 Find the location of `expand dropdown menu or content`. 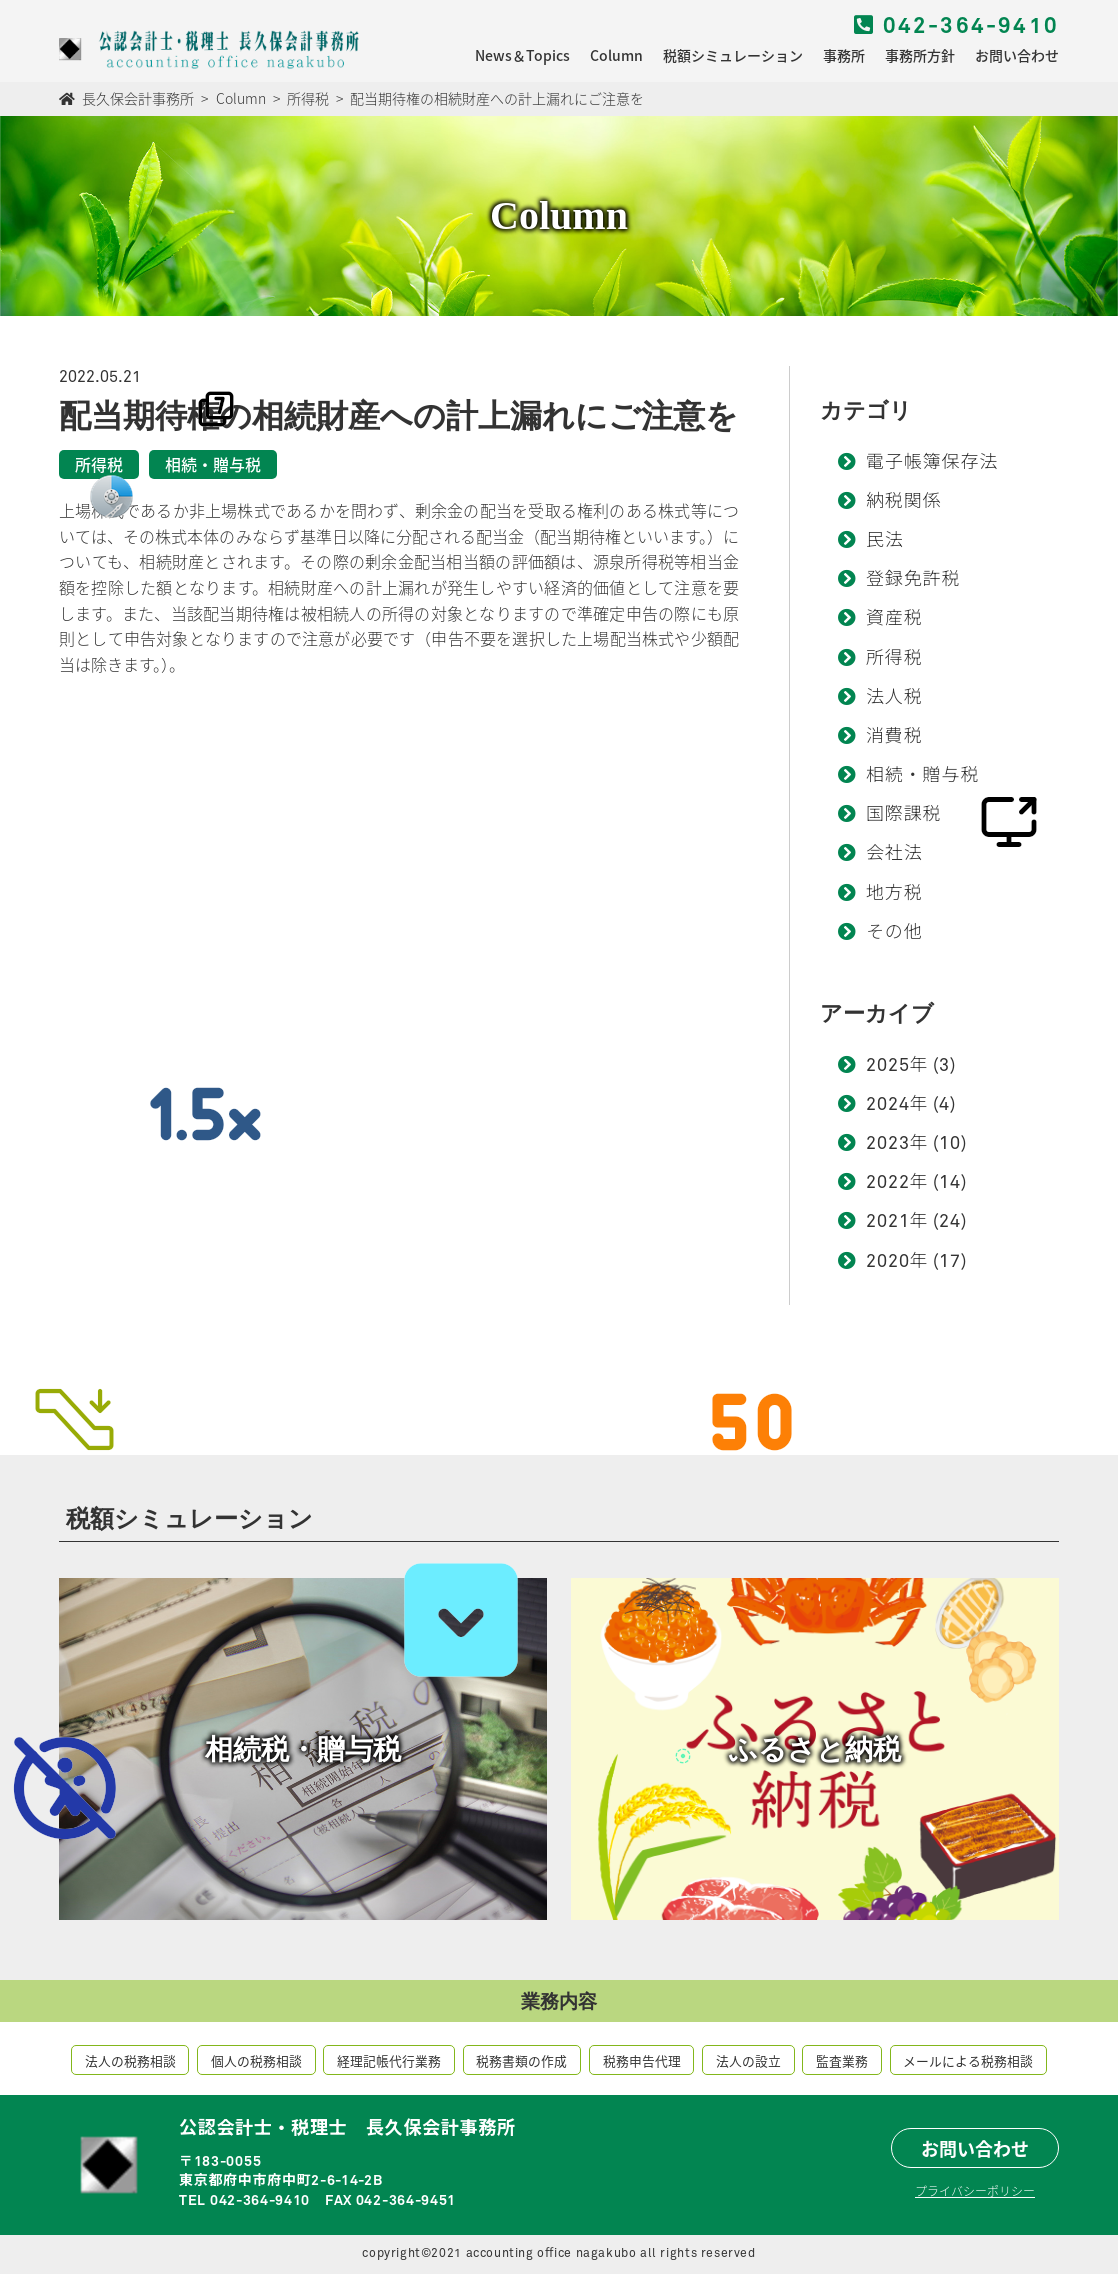

expand dropdown menu or content is located at coordinates (461, 1620).